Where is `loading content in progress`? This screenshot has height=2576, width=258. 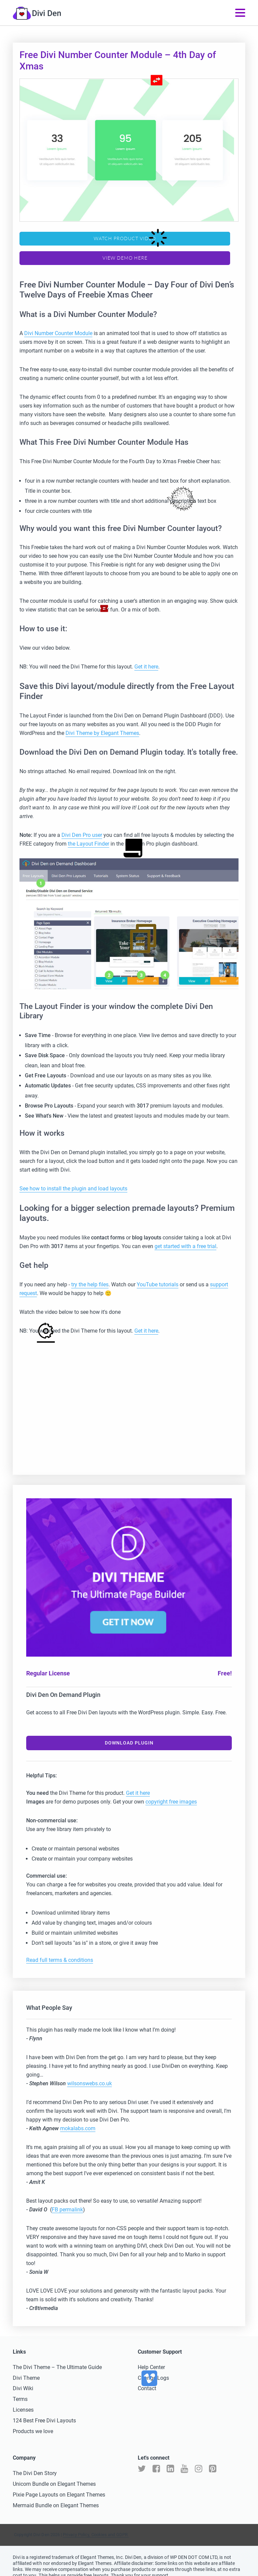
loading content in progress is located at coordinates (158, 238).